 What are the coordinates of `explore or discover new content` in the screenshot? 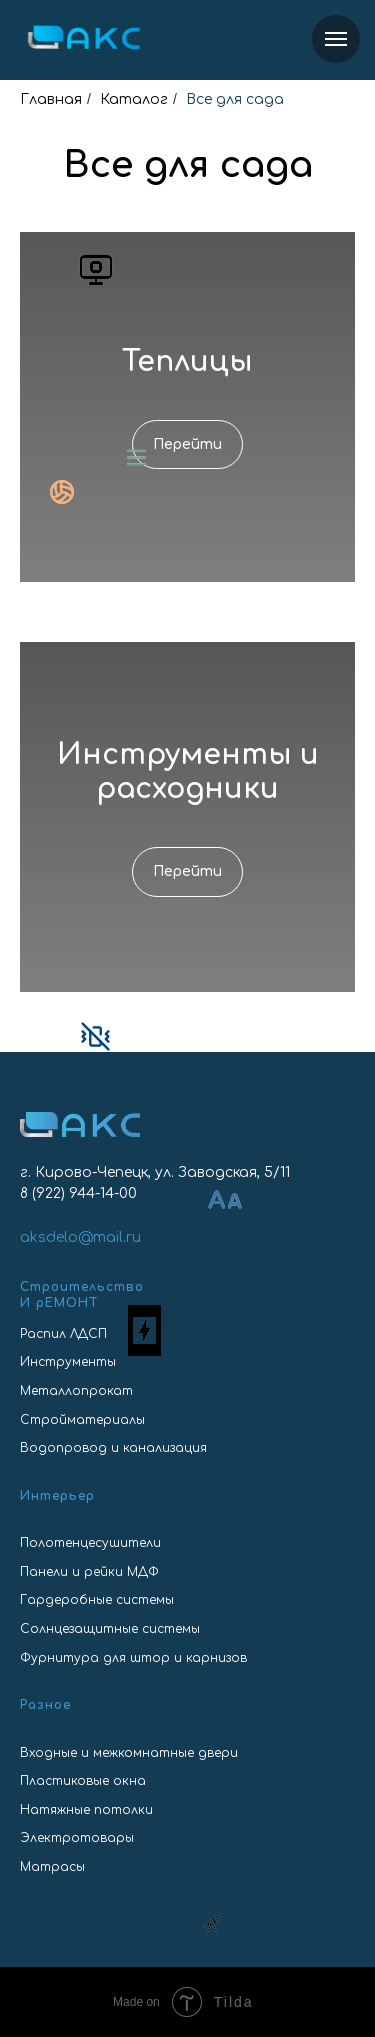 It's located at (212, 1924).